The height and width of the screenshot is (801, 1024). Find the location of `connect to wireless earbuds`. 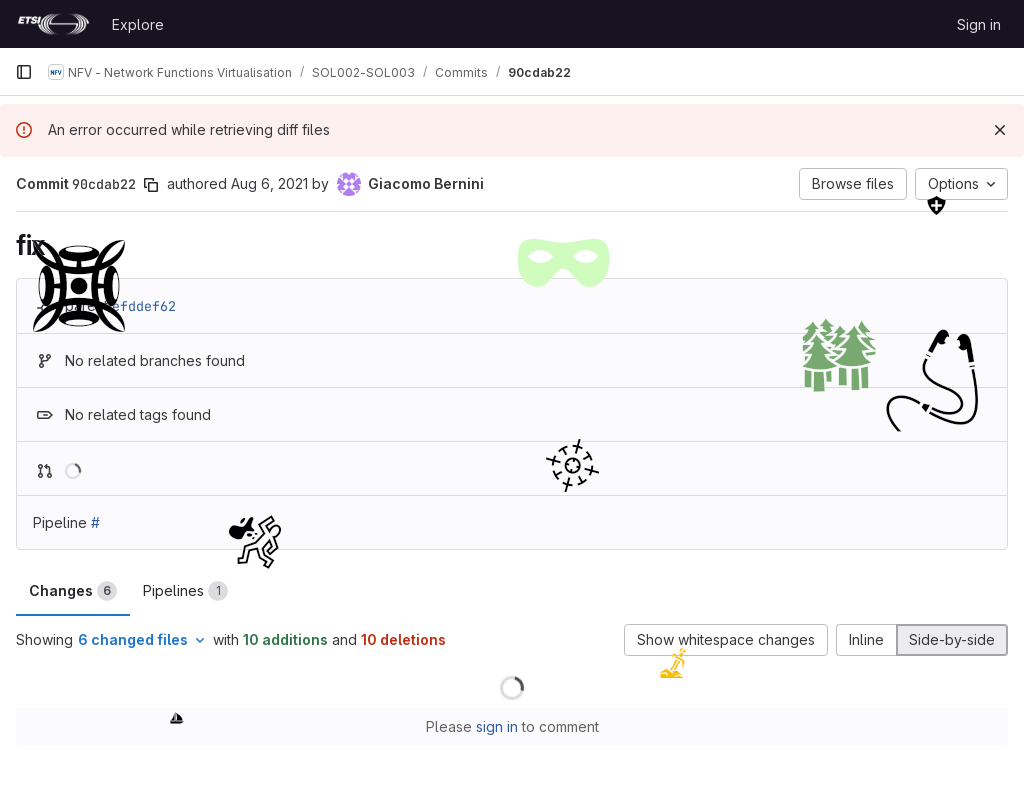

connect to wireless earbuds is located at coordinates (933, 380).